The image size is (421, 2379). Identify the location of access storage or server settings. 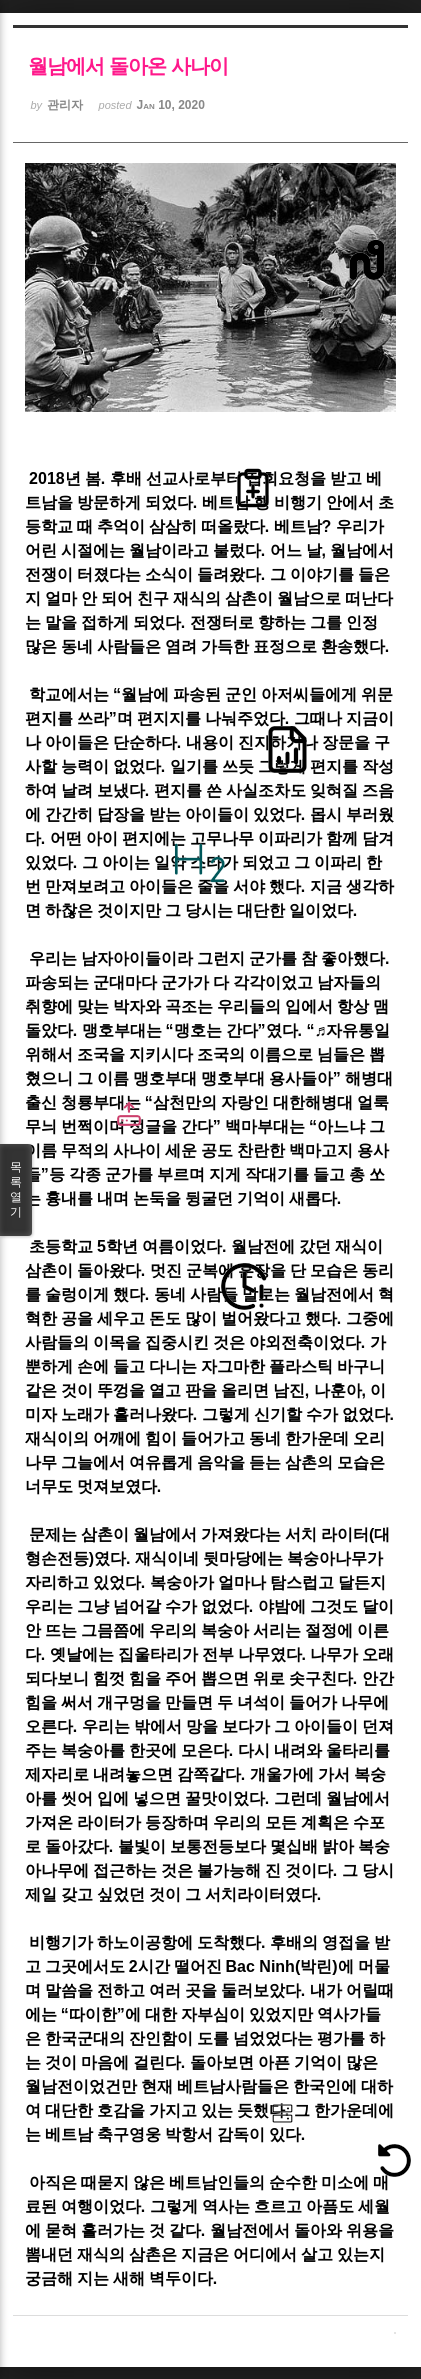
(282, 2113).